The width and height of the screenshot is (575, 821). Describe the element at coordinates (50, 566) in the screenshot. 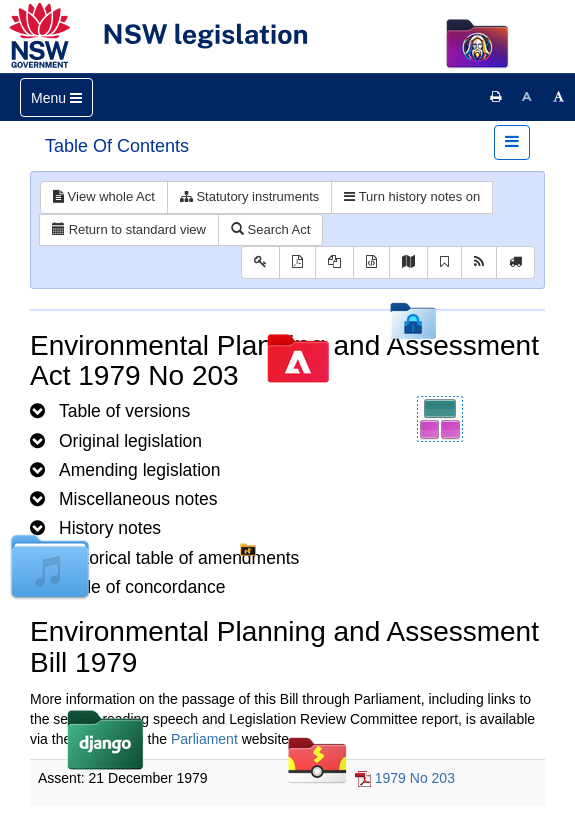

I see `open your music folder` at that location.